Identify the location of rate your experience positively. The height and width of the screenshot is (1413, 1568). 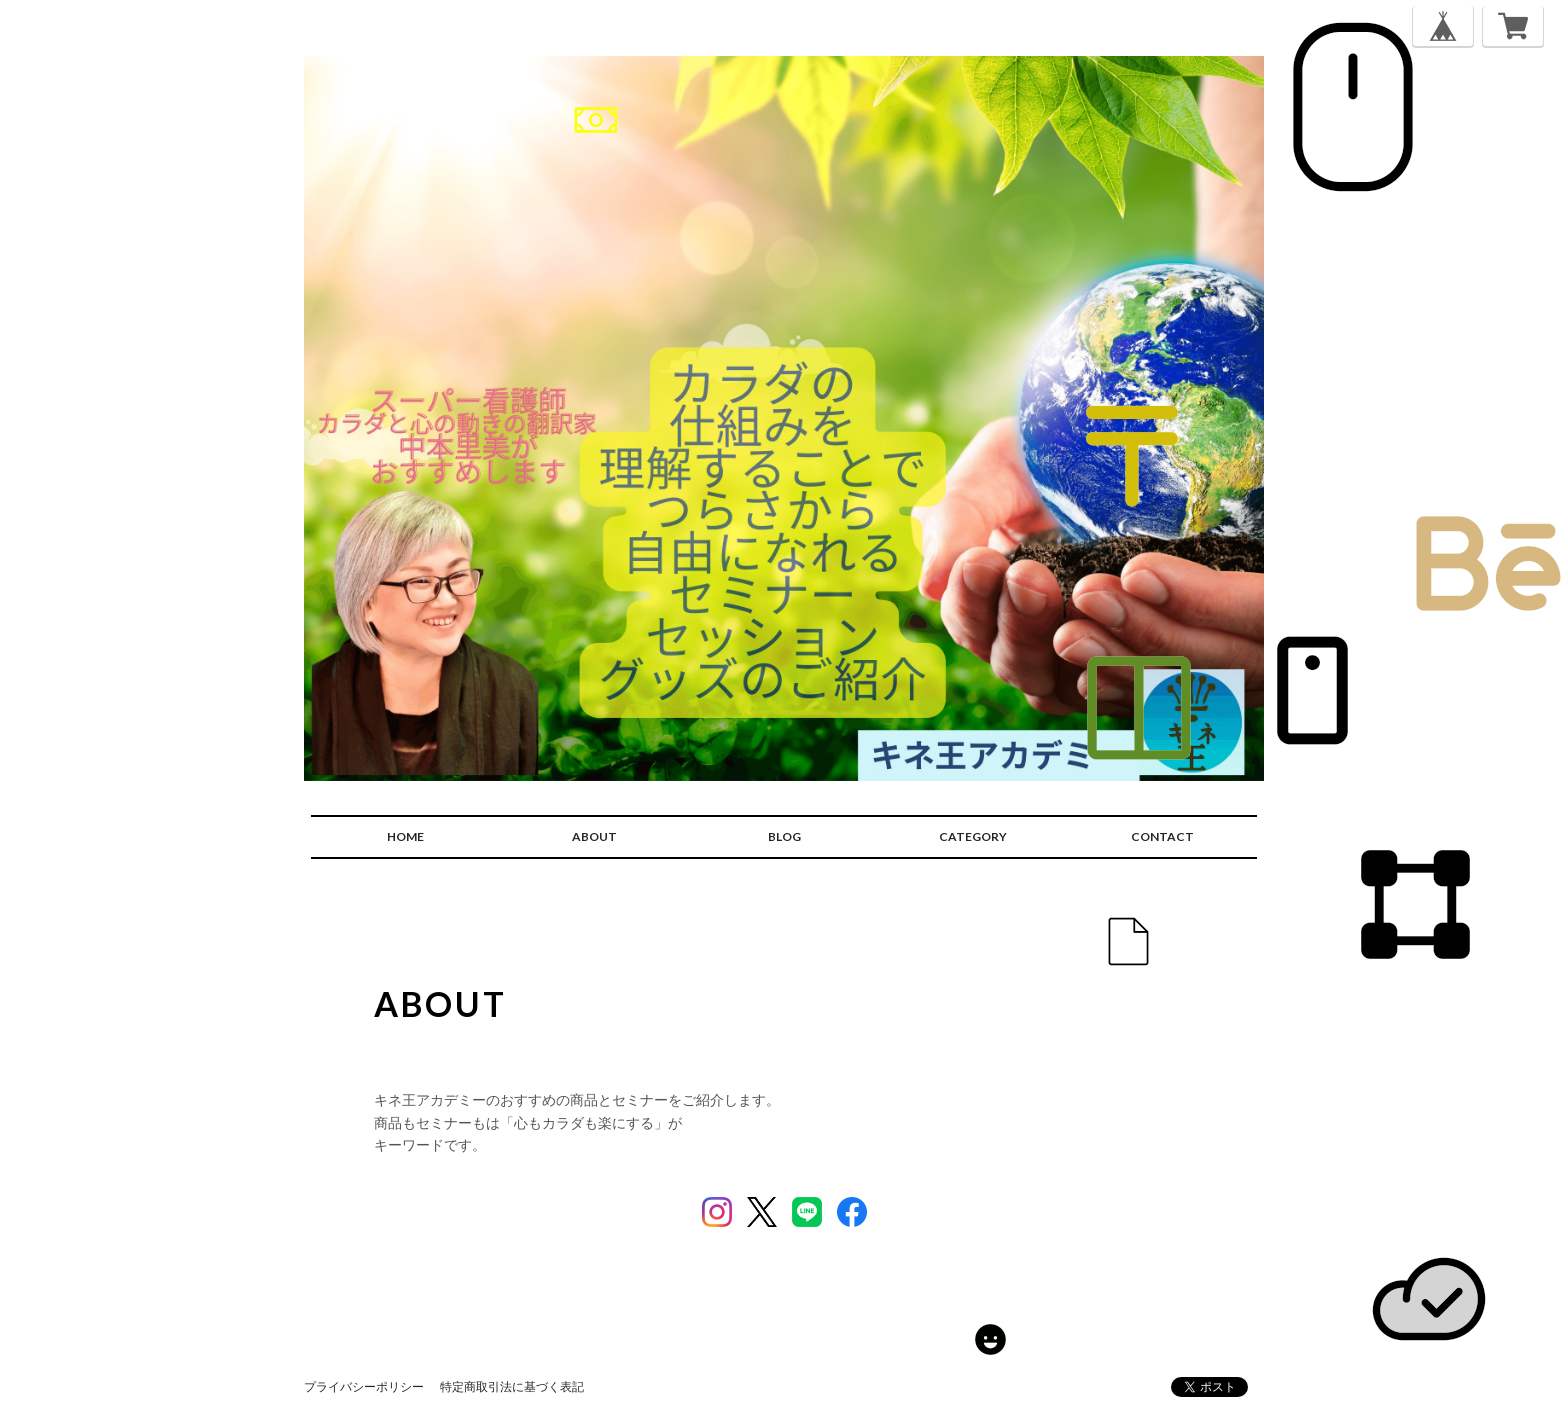
(990, 1339).